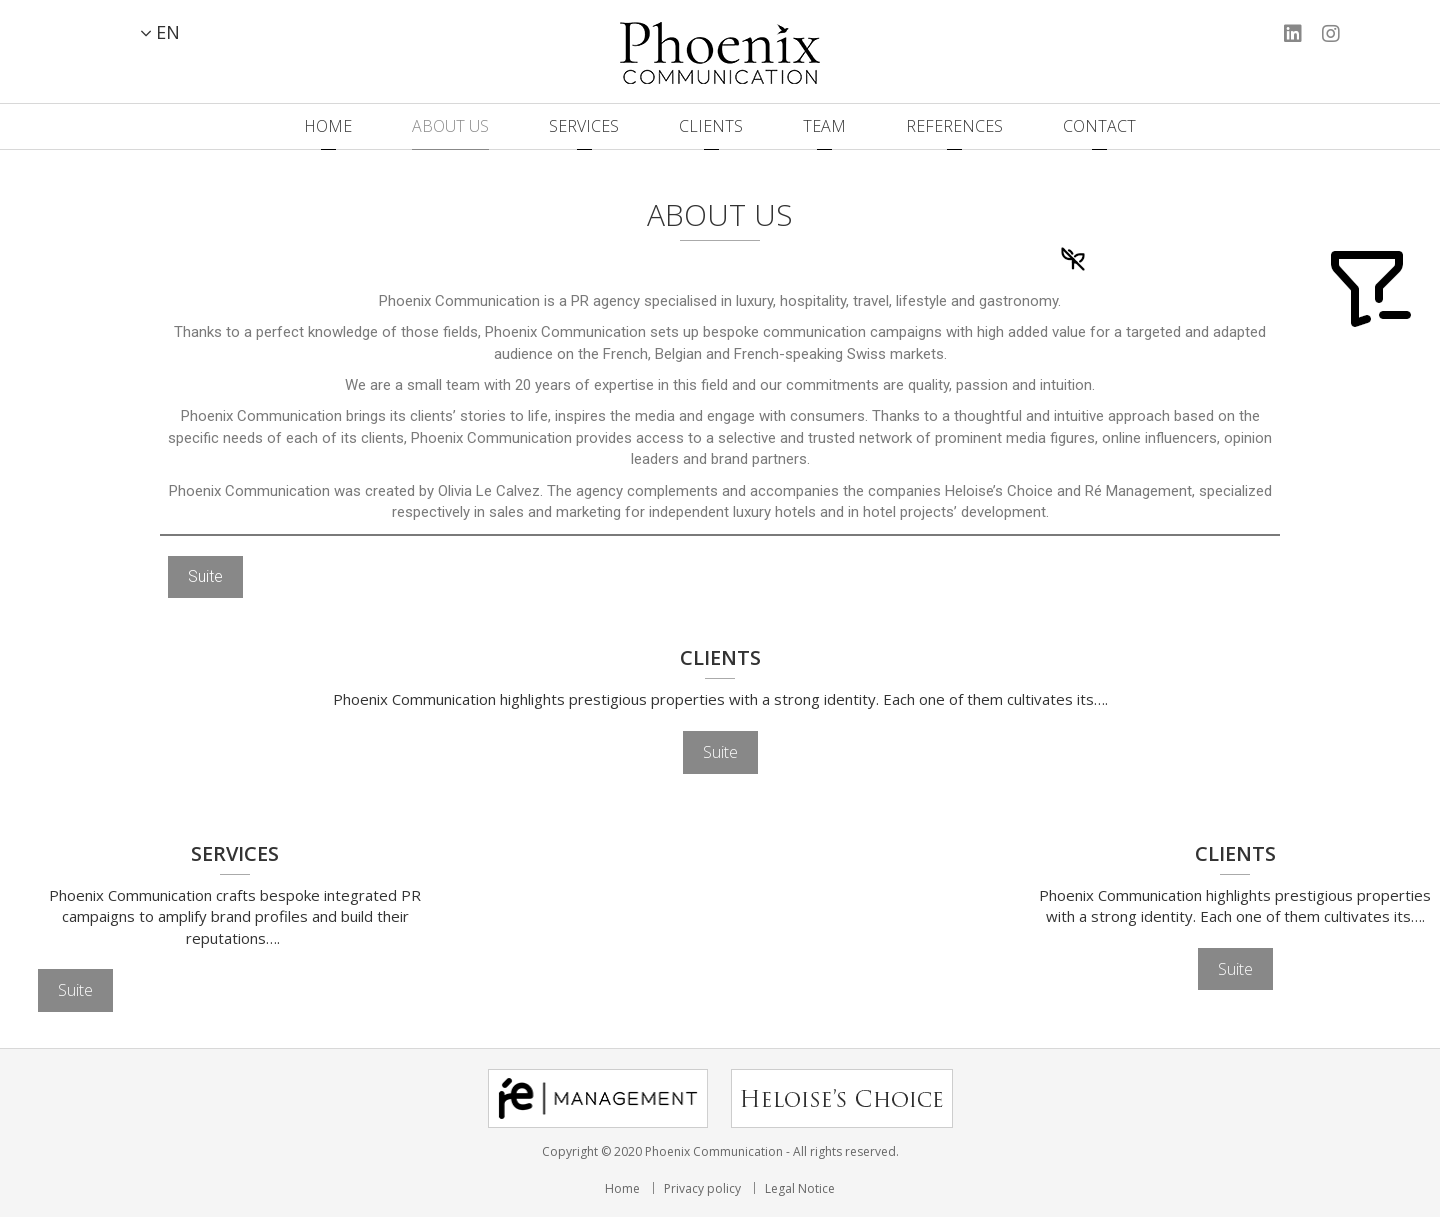 The height and width of the screenshot is (1217, 1440). I want to click on disable plant or garden tracking, so click(1073, 259).